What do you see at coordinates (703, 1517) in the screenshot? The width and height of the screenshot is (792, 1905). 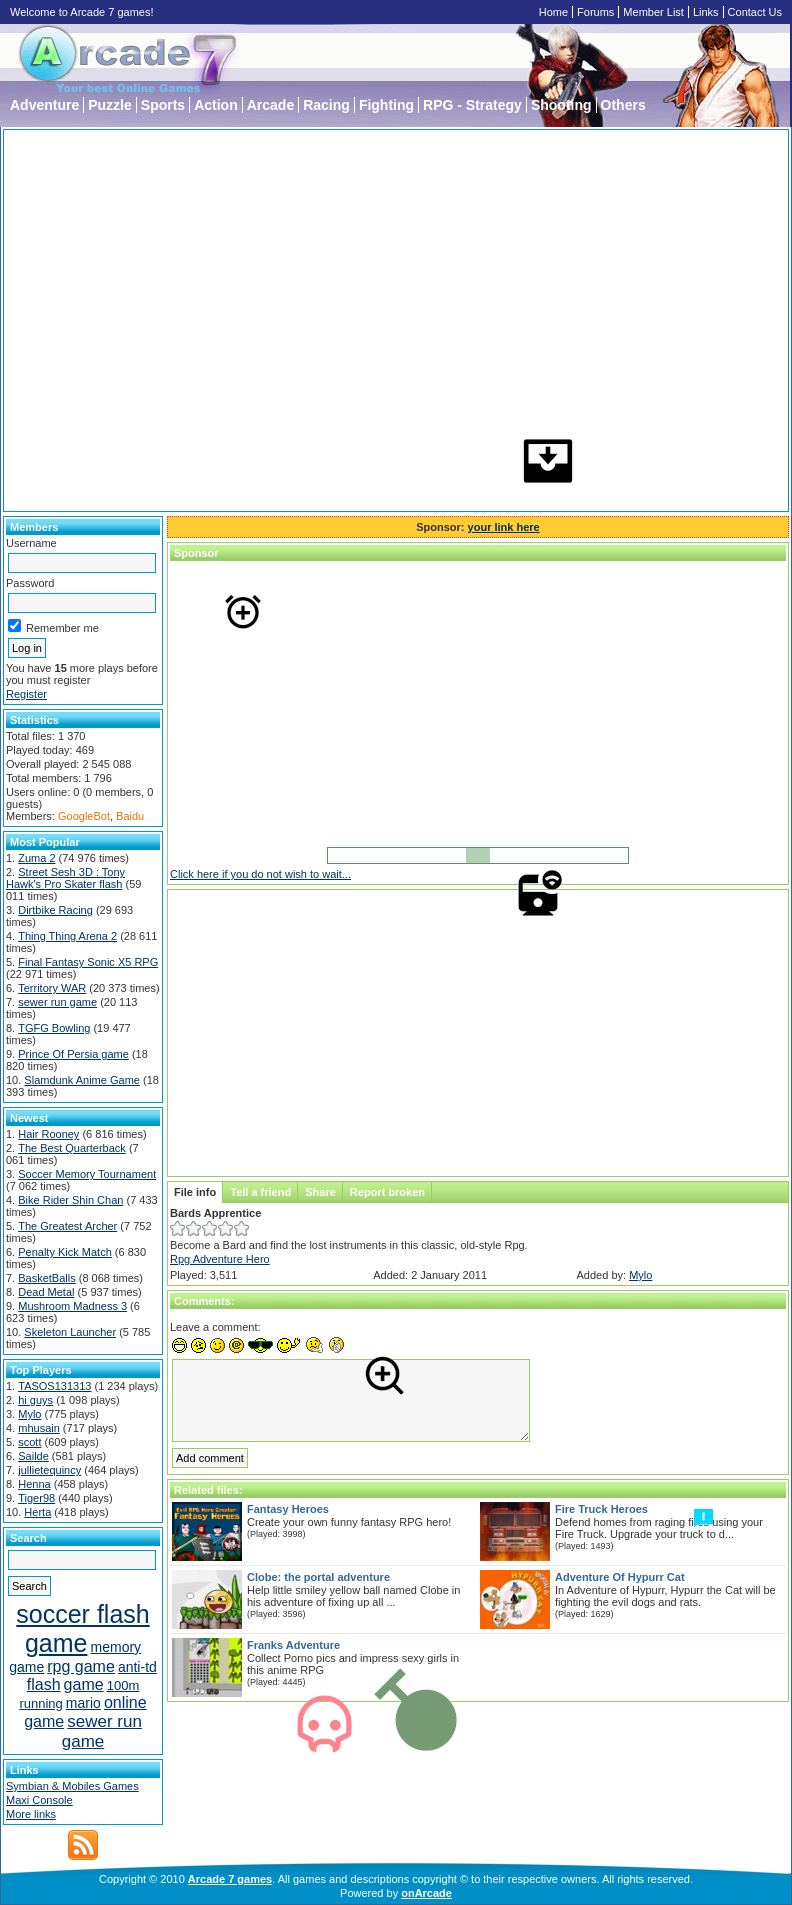 I see `submit feedback or report an issue` at bounding box center [703, 1517].